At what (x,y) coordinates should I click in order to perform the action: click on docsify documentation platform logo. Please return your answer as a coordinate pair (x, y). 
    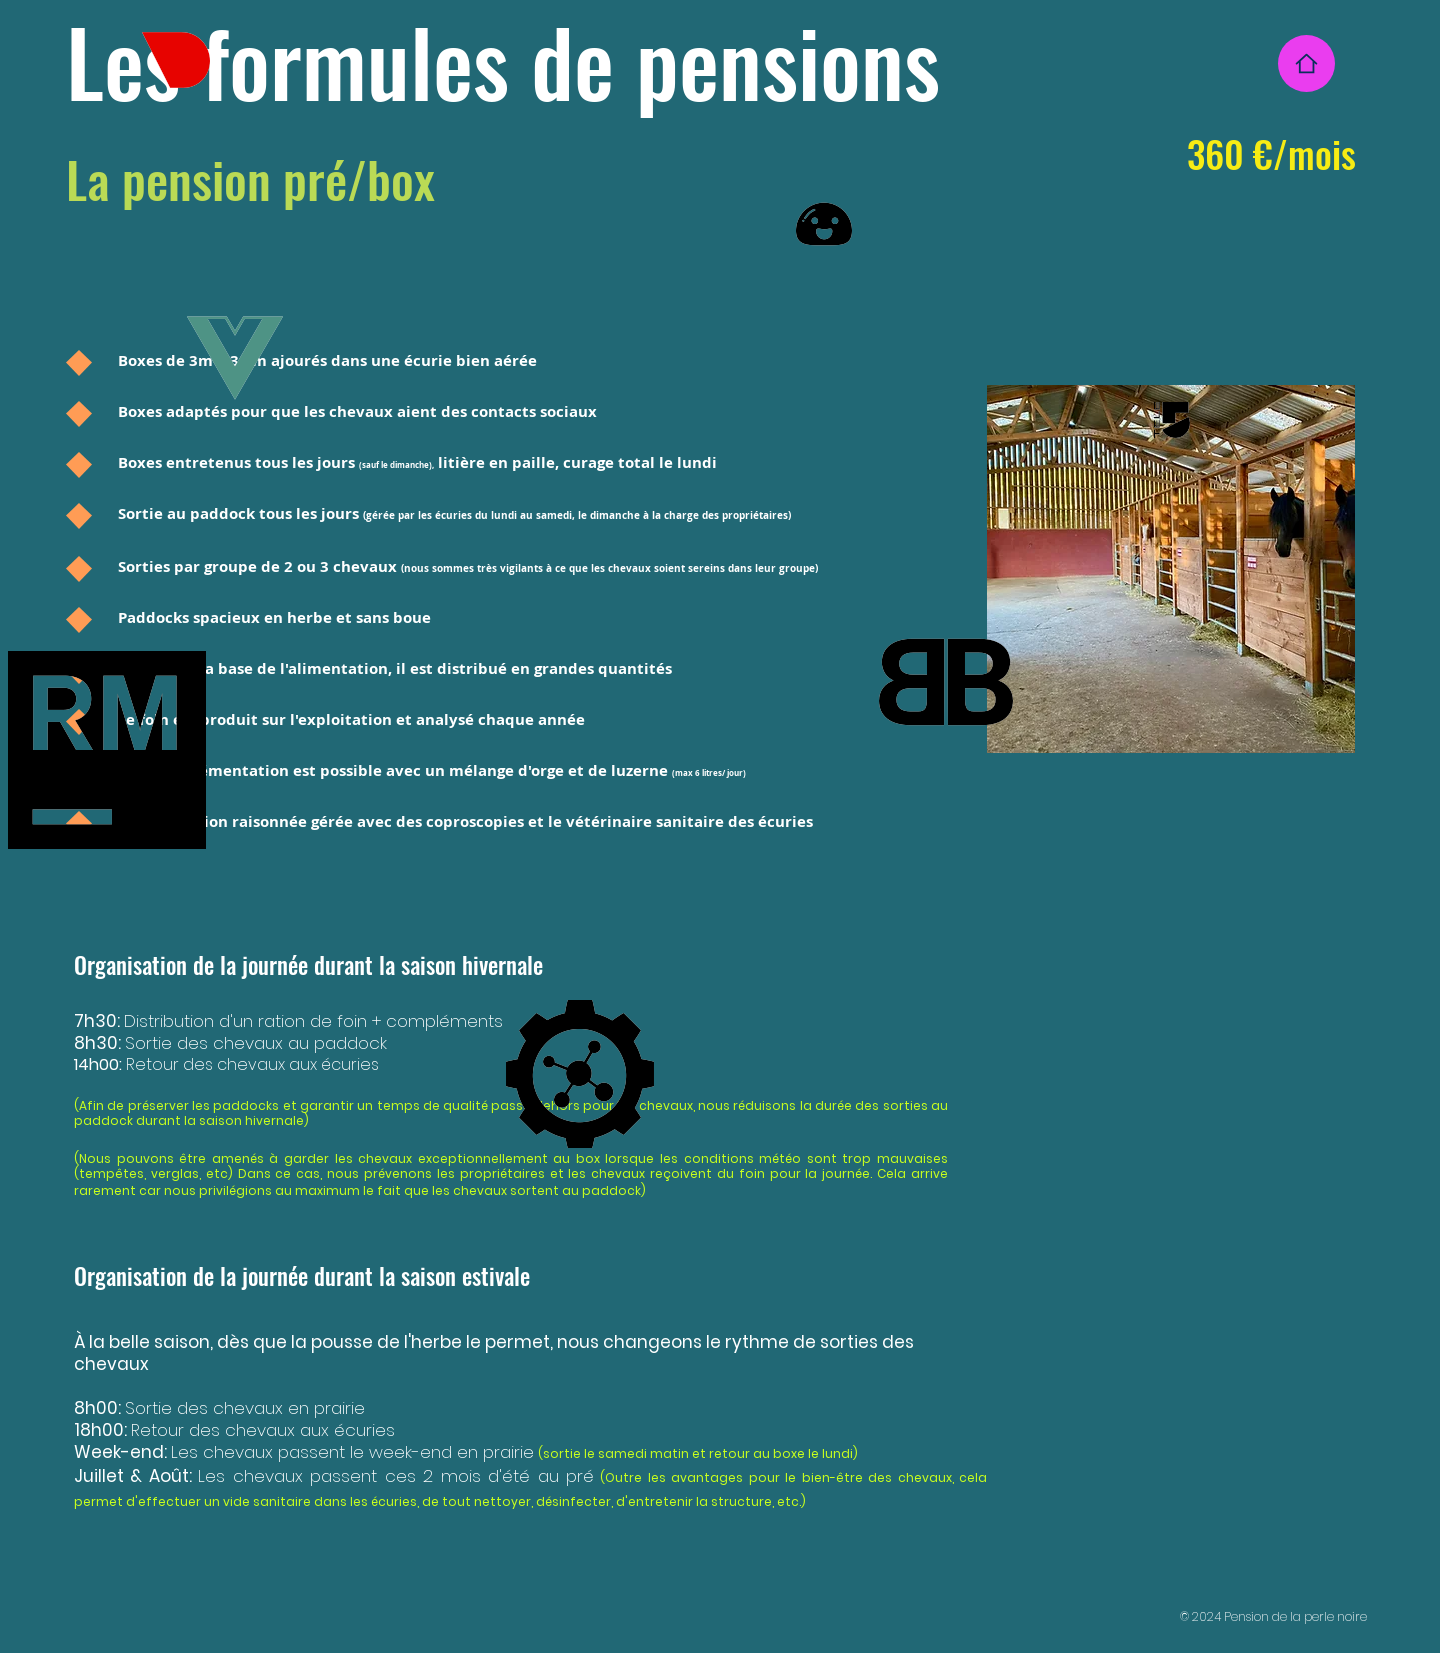
    Looking at the image, I should click on (824, 224).